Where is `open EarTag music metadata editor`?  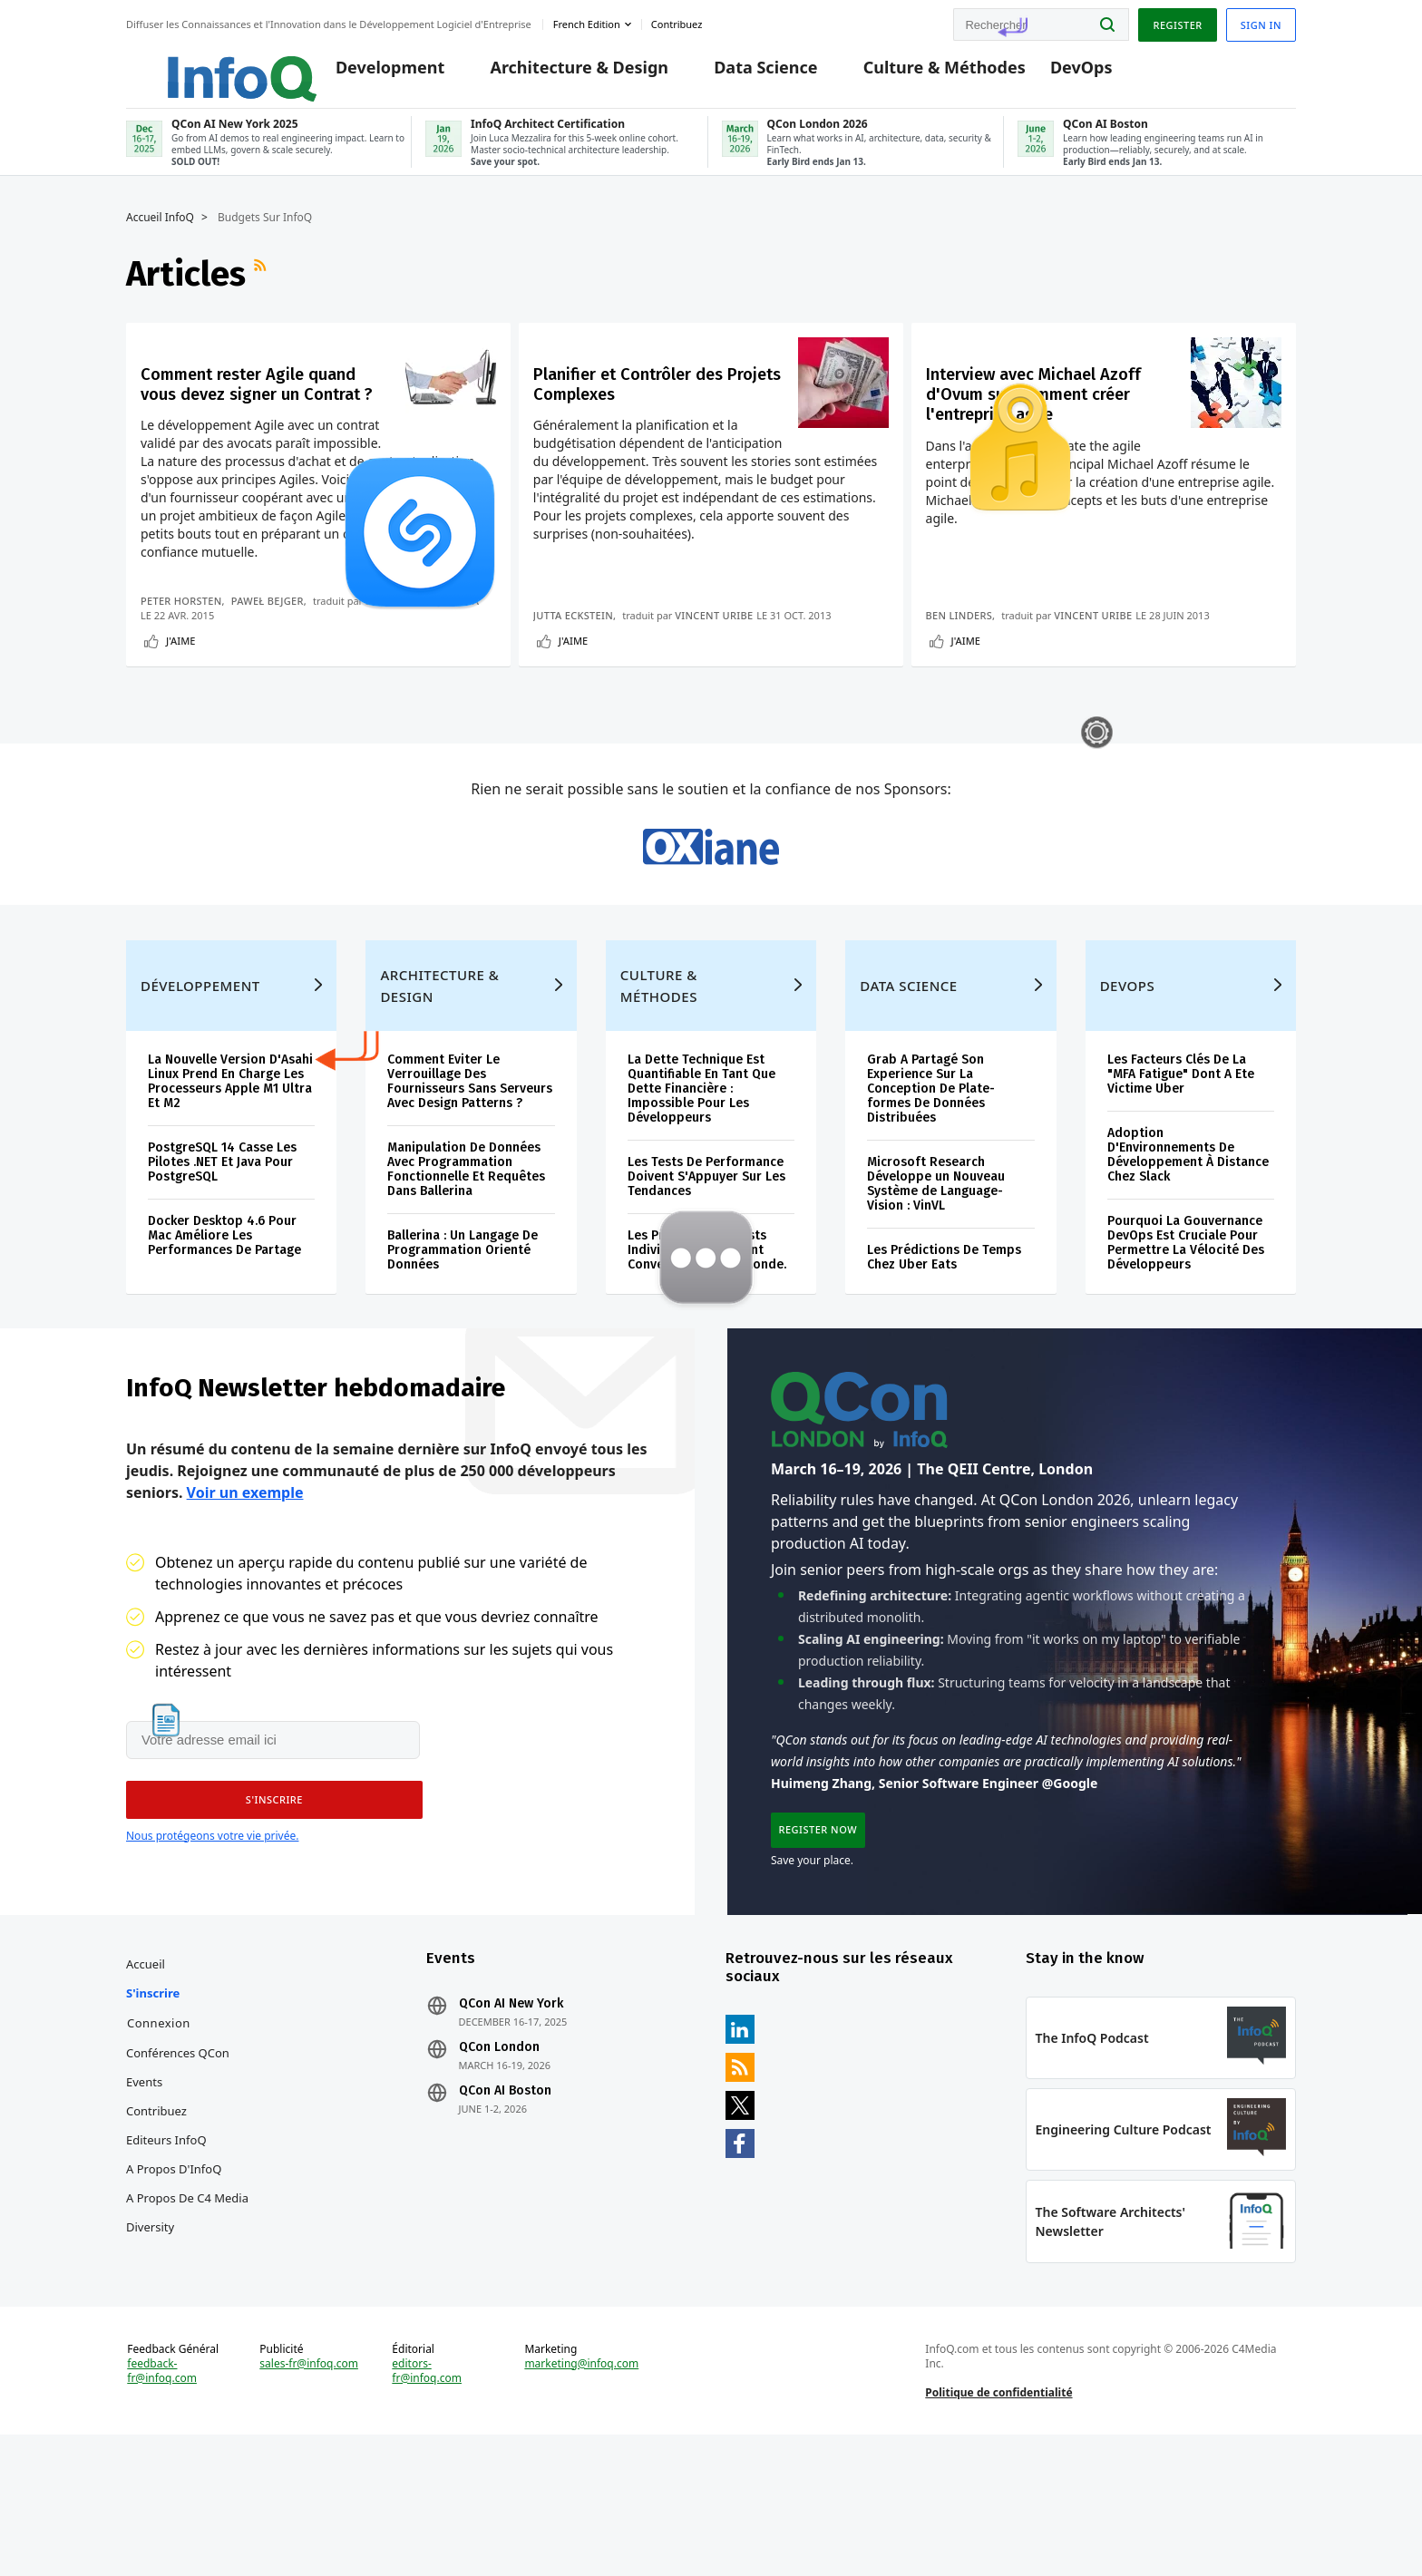
open EarTag music metadata editor is located at coordinates (1020, 447).